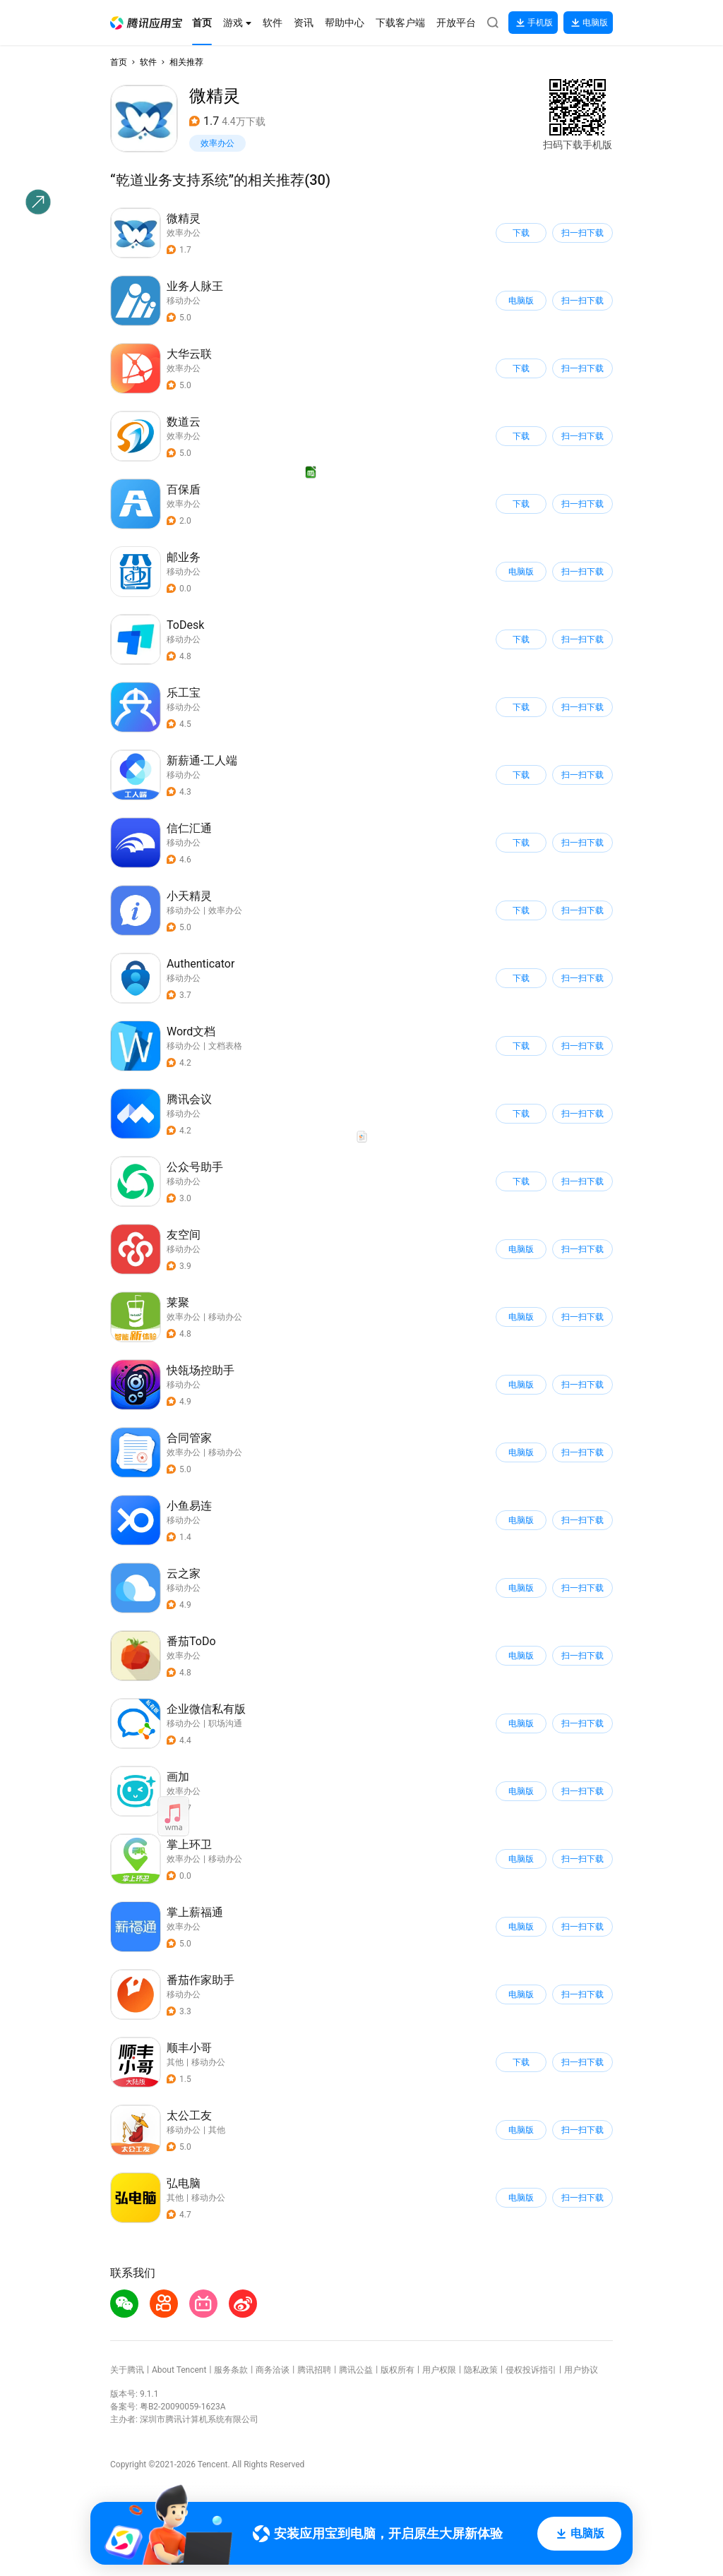  Describe the element at coordinates (38, 202) in the screenshot. I see `indicates a symbolic link or shortcut to another file` at that location.